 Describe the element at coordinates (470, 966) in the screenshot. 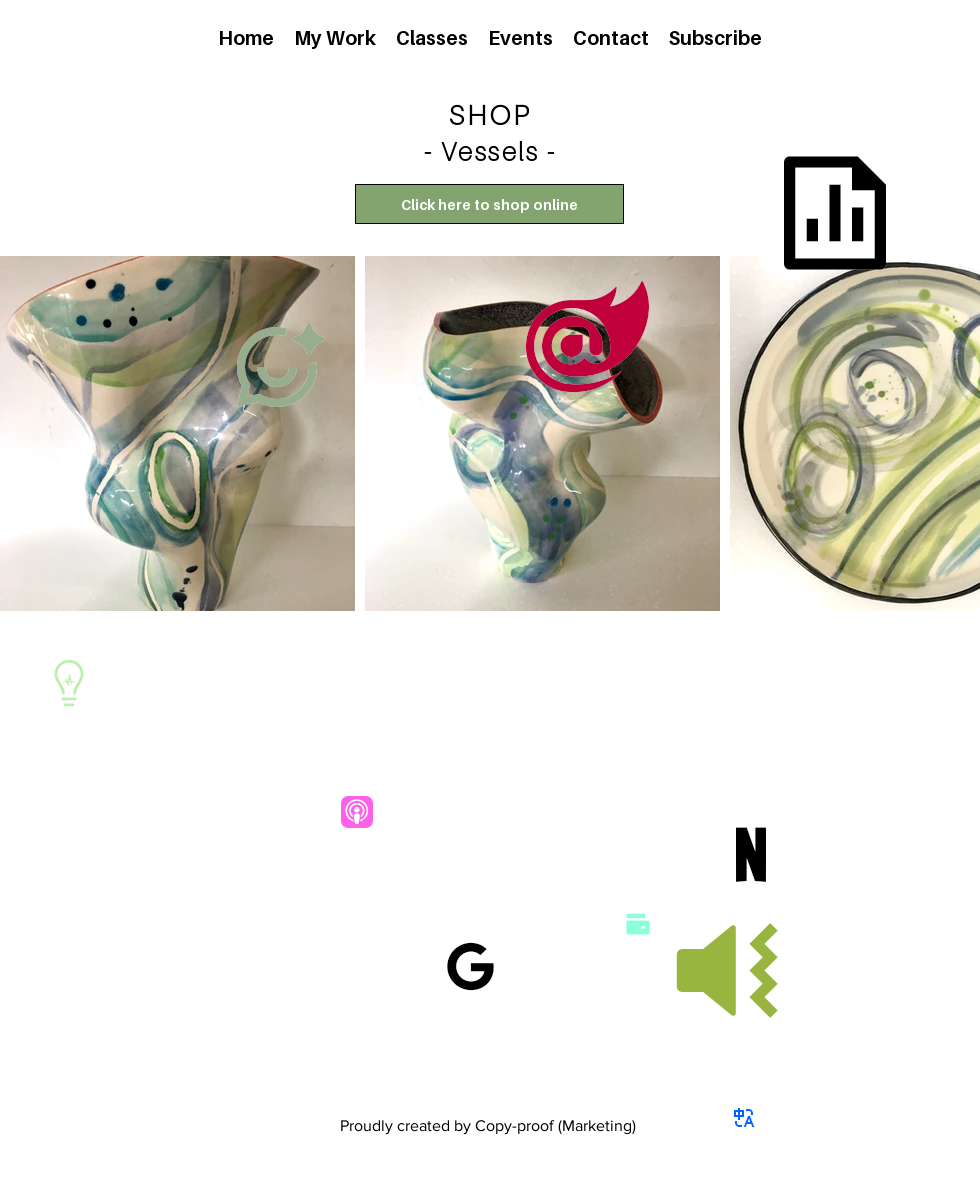

I see `sign in with Google` at that location.